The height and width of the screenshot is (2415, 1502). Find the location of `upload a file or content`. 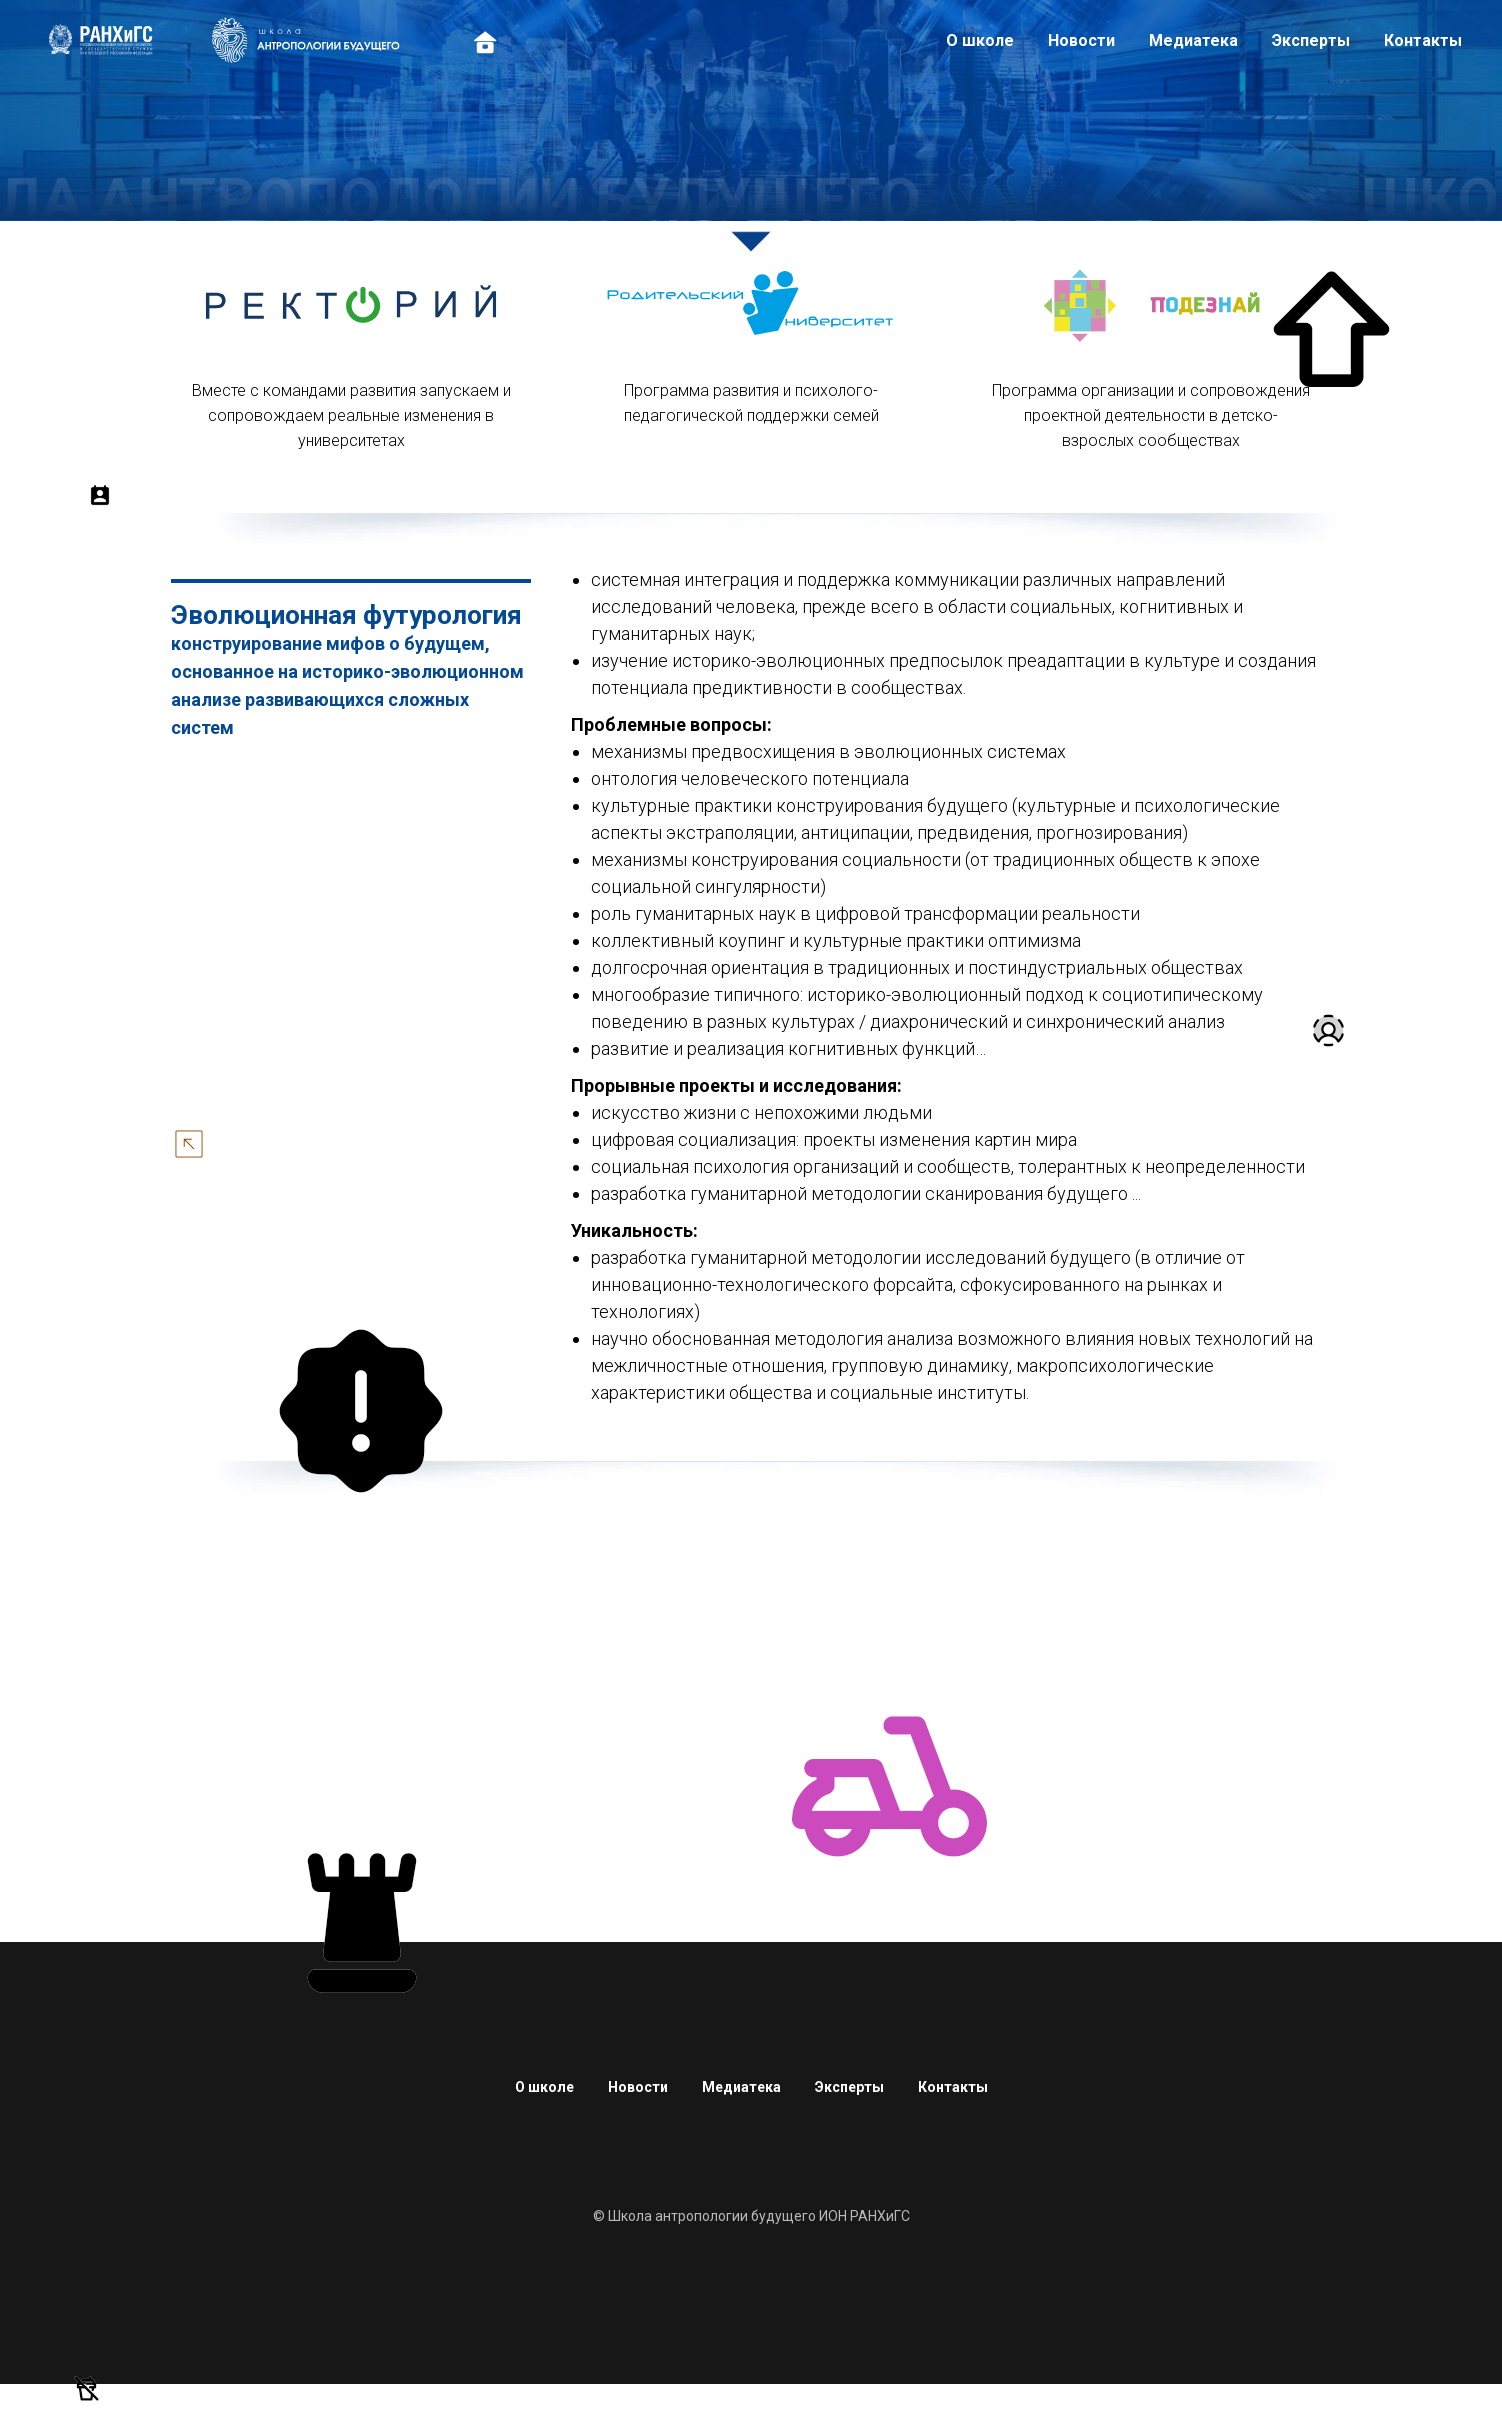

upload a file or content is located at coordinates (1331, 333).